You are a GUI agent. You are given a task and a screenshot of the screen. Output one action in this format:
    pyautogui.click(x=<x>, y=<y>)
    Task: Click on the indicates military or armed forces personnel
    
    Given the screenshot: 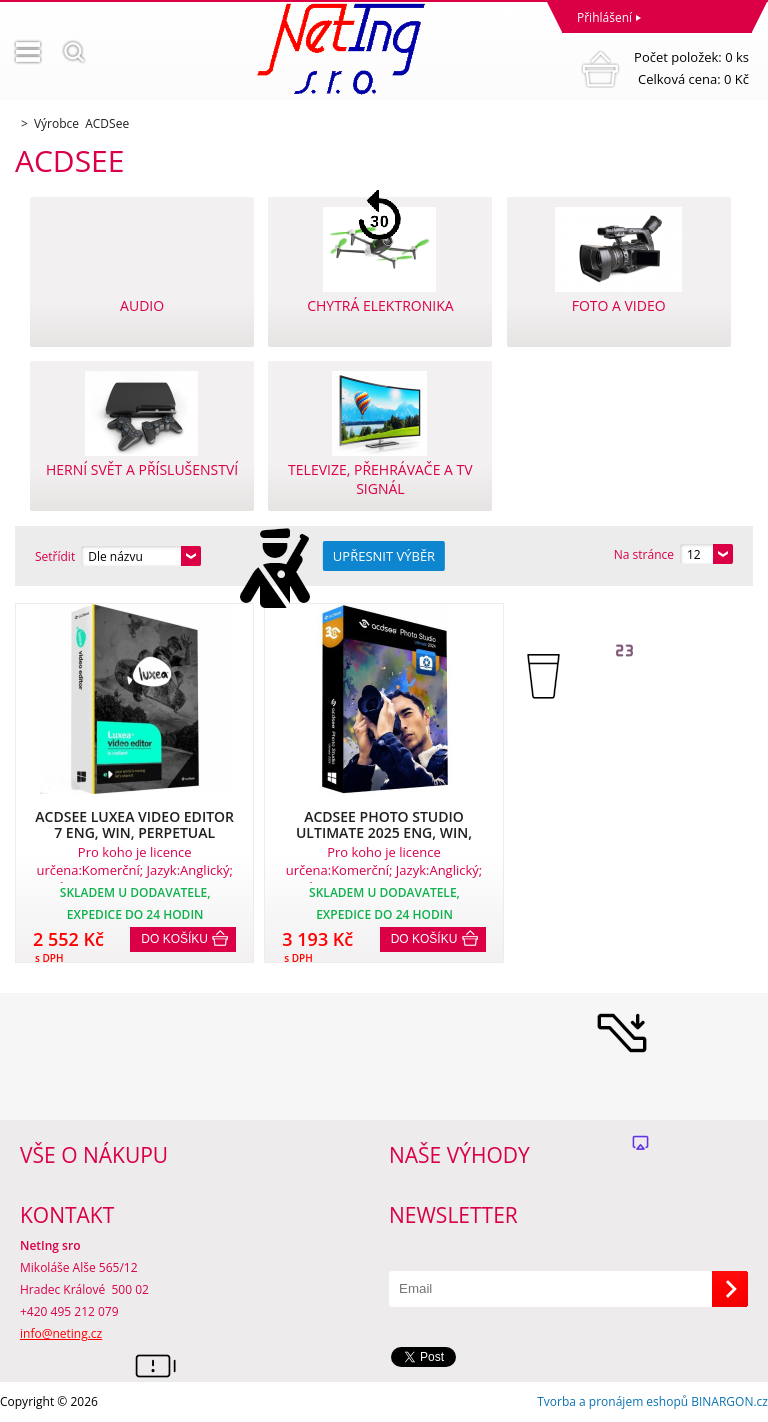 What is the action you would take?
    pyautogui.click(x=275, y=568)
    